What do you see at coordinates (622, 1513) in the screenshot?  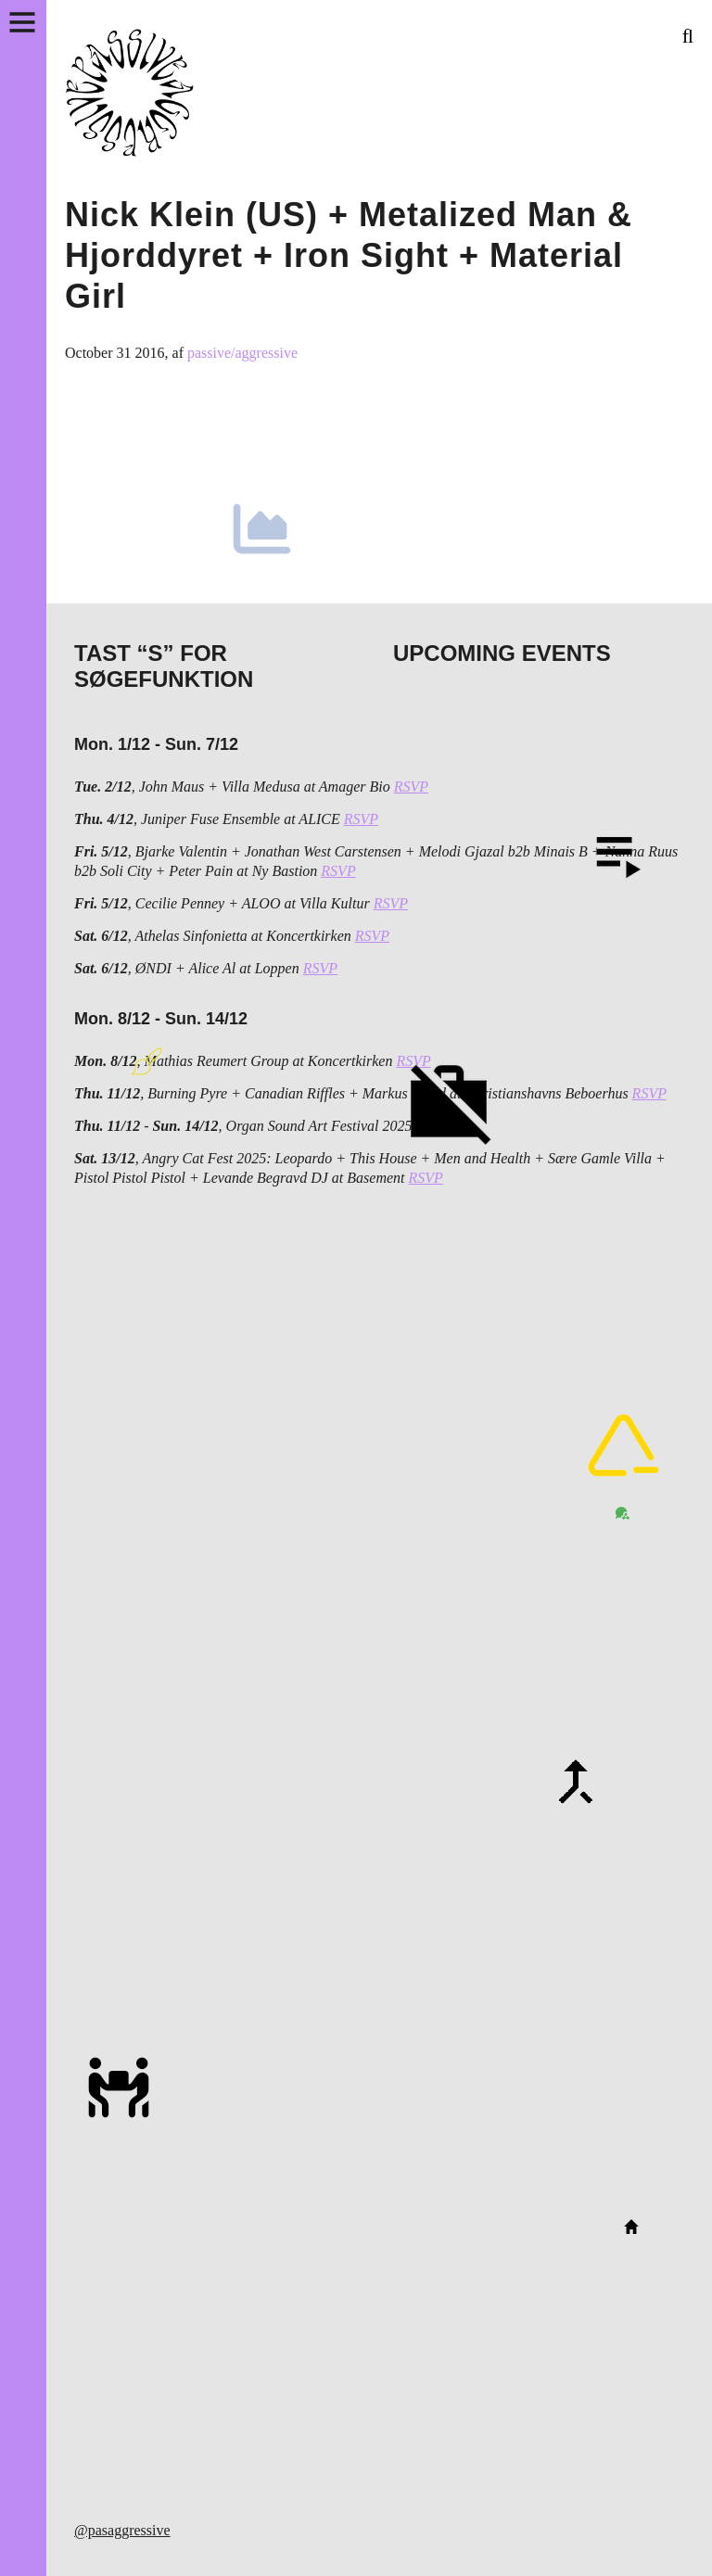 I see `view connected conversations or message threads` at bounding box center [622, 1513].